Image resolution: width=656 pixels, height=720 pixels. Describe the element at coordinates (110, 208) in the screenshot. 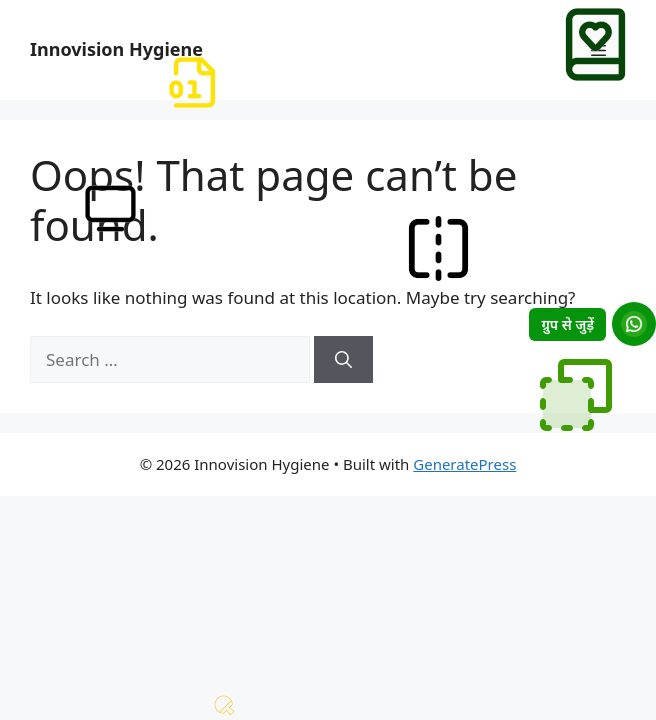

I see `access tv or display settings` at that location.